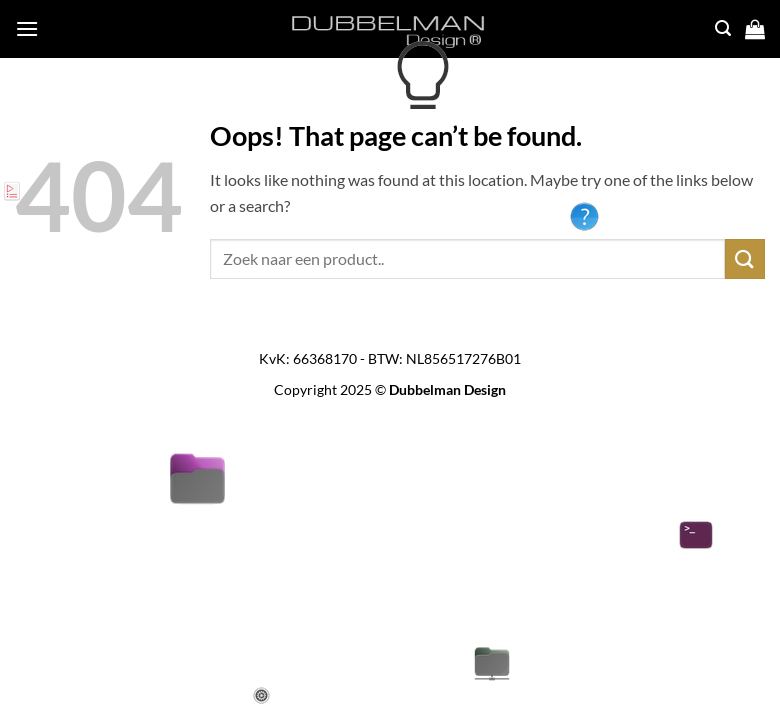 The image size is (780, 720). What do you see at coordinates (584, 216) in the screenshot?
I see `access frequently asked questions` at bounding box center [584, 216].